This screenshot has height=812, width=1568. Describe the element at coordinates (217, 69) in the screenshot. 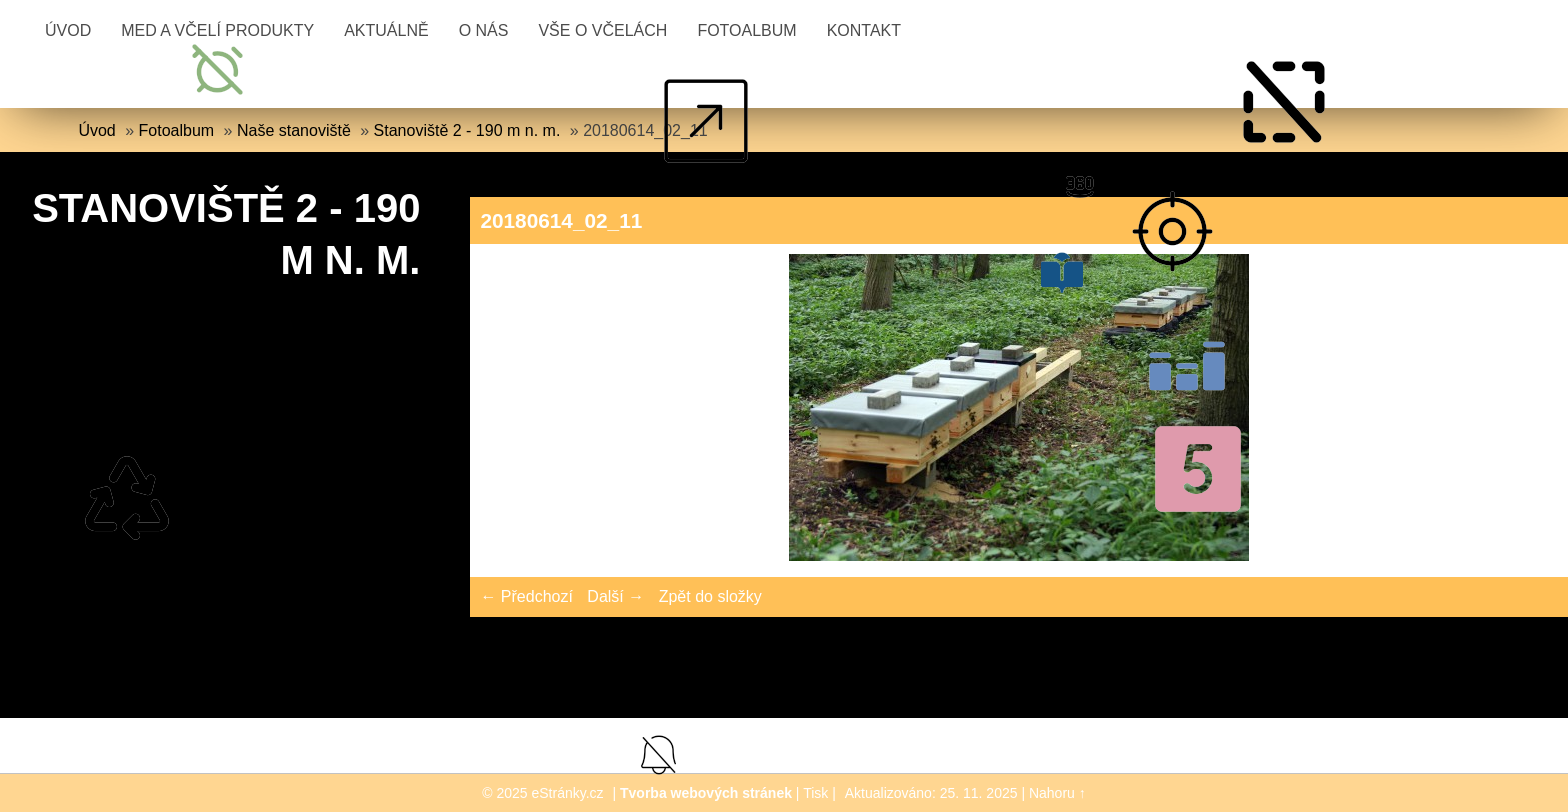

I see `disable or turn off alarm` at that location.